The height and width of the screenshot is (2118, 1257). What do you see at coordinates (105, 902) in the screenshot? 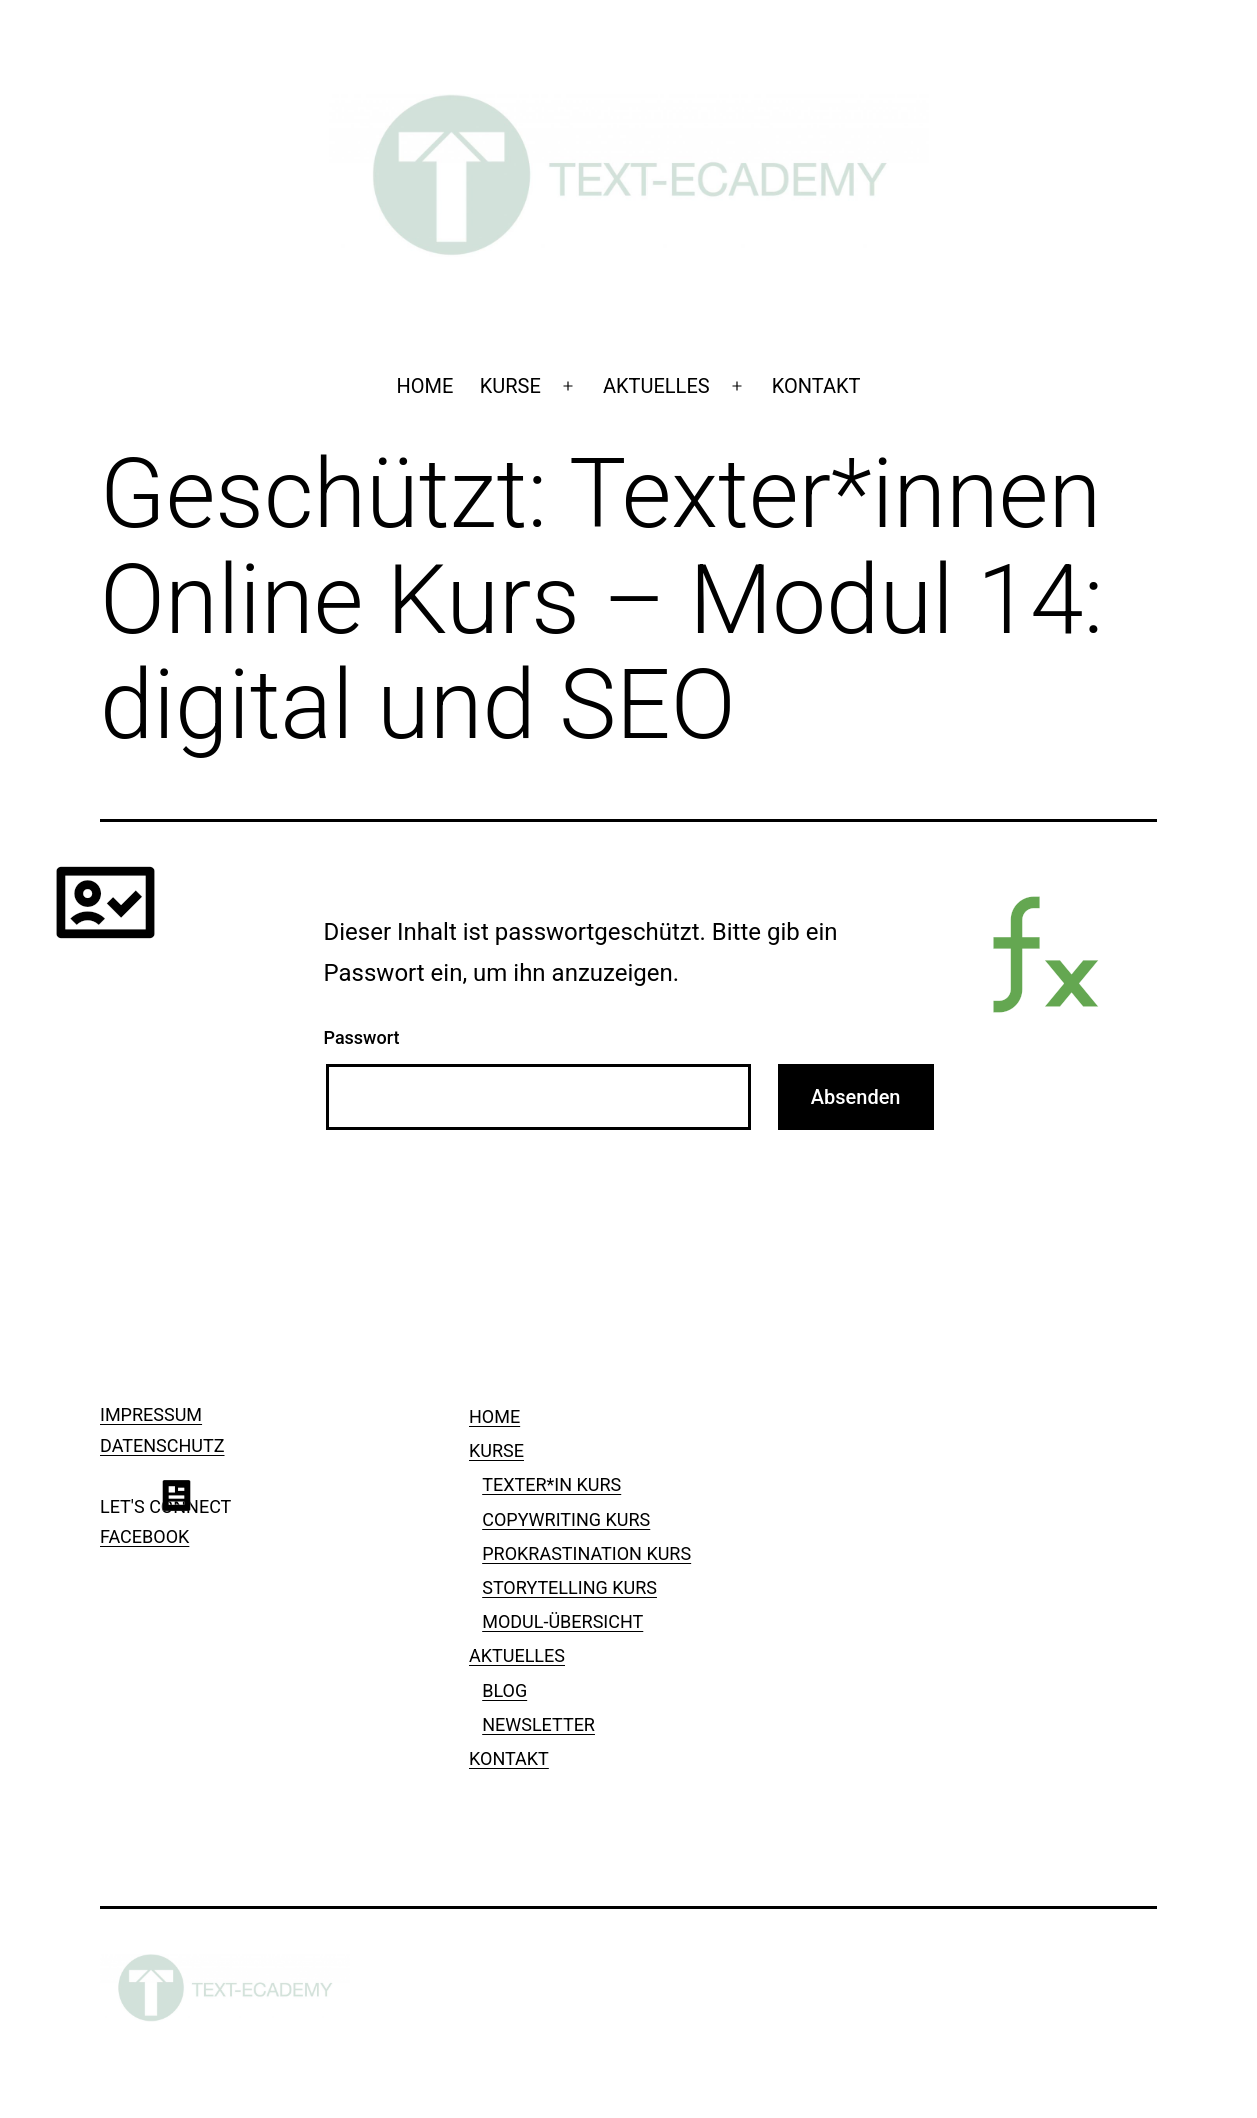
I see `verified ID or credential` at bounding box center [105, 902].